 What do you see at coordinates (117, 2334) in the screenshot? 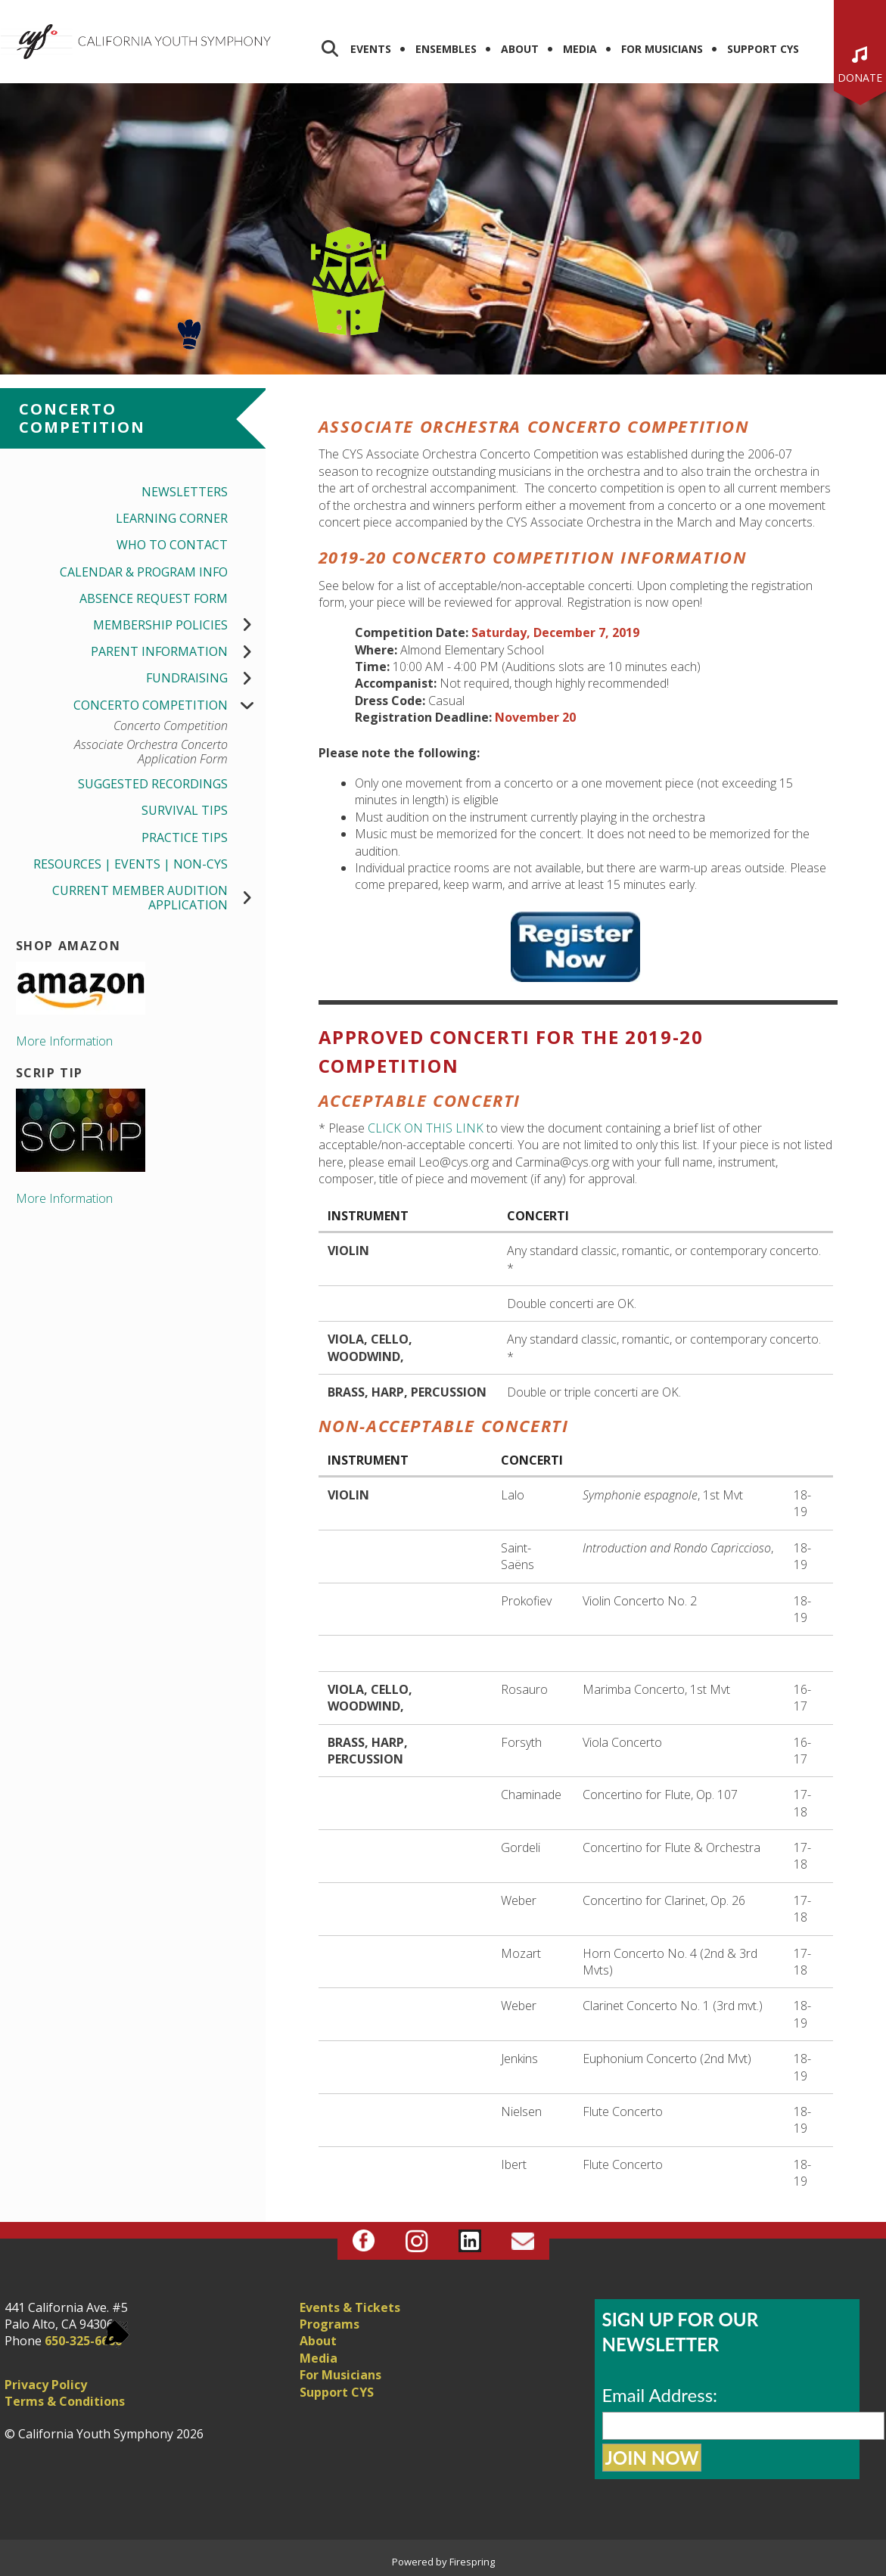
I see `launch bombing run or airstrike action` at bounding box center [117, 2334].